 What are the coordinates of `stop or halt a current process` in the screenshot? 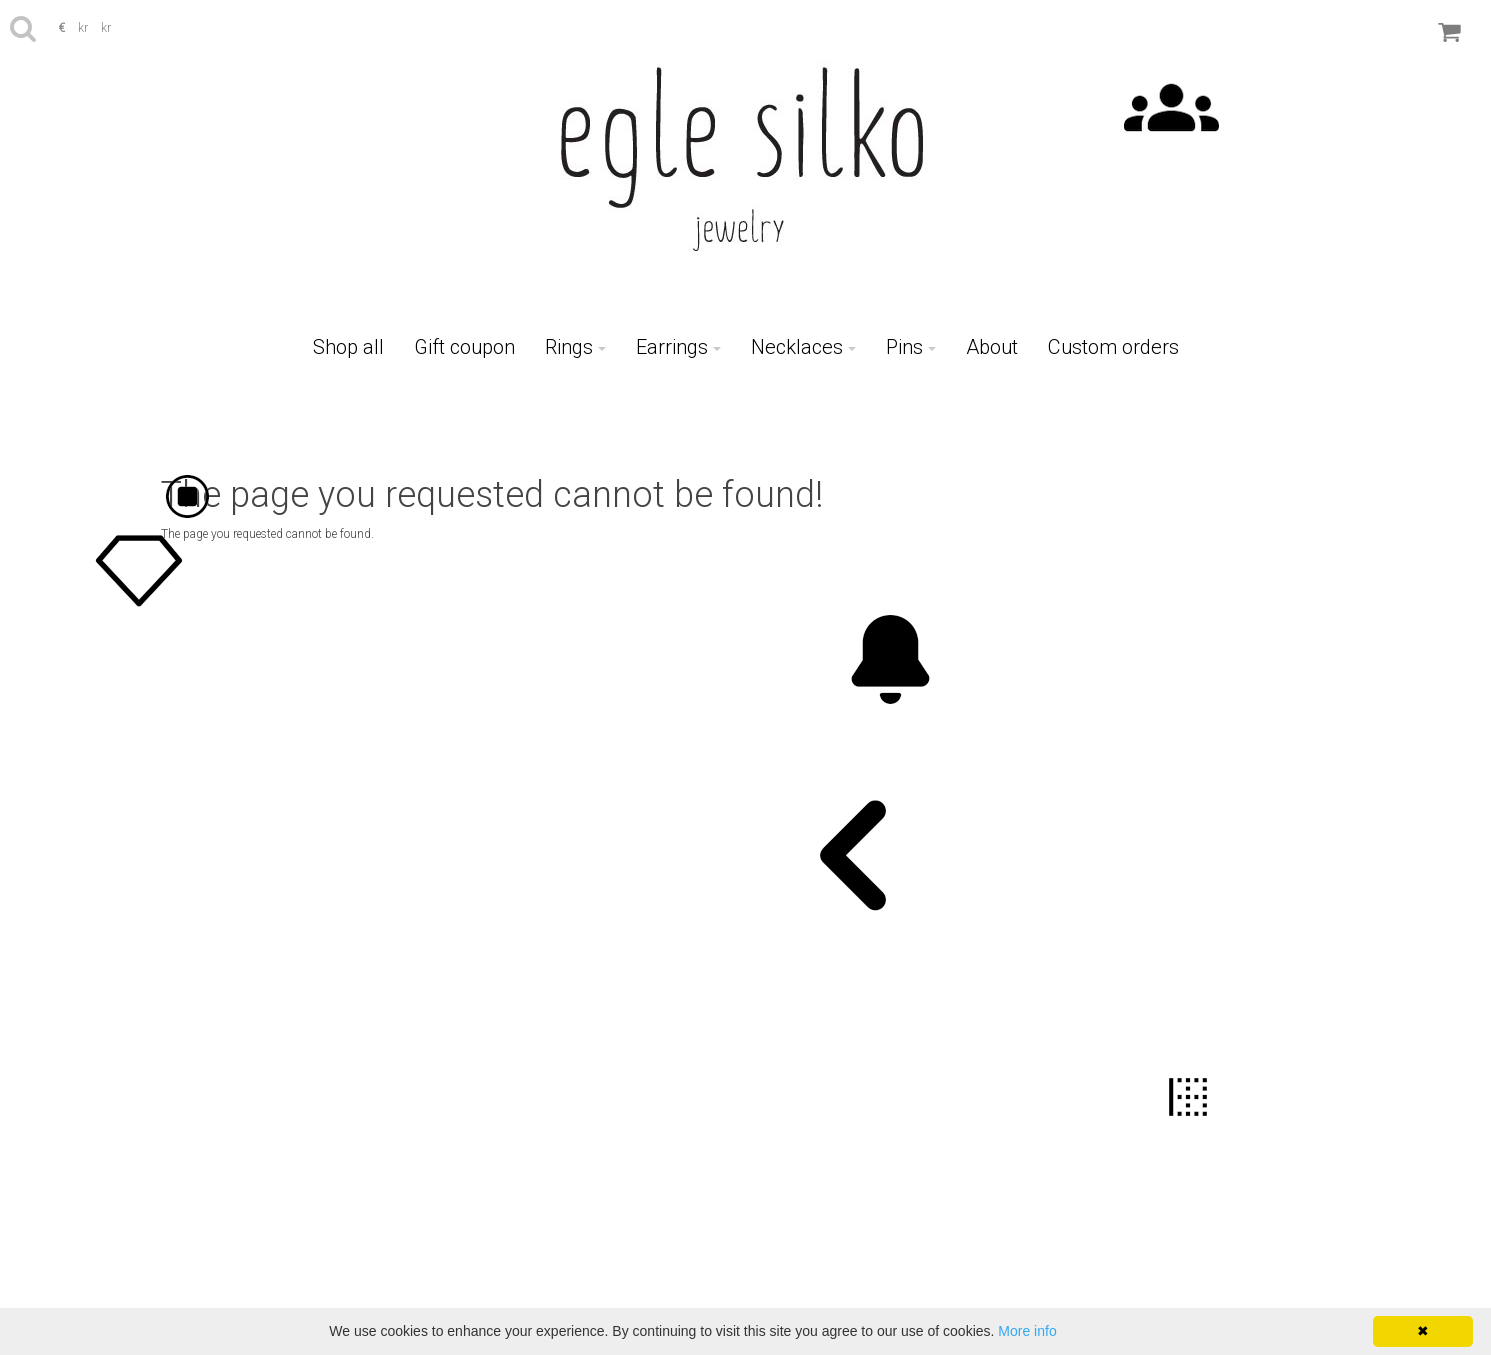 It's located at (187, 496).